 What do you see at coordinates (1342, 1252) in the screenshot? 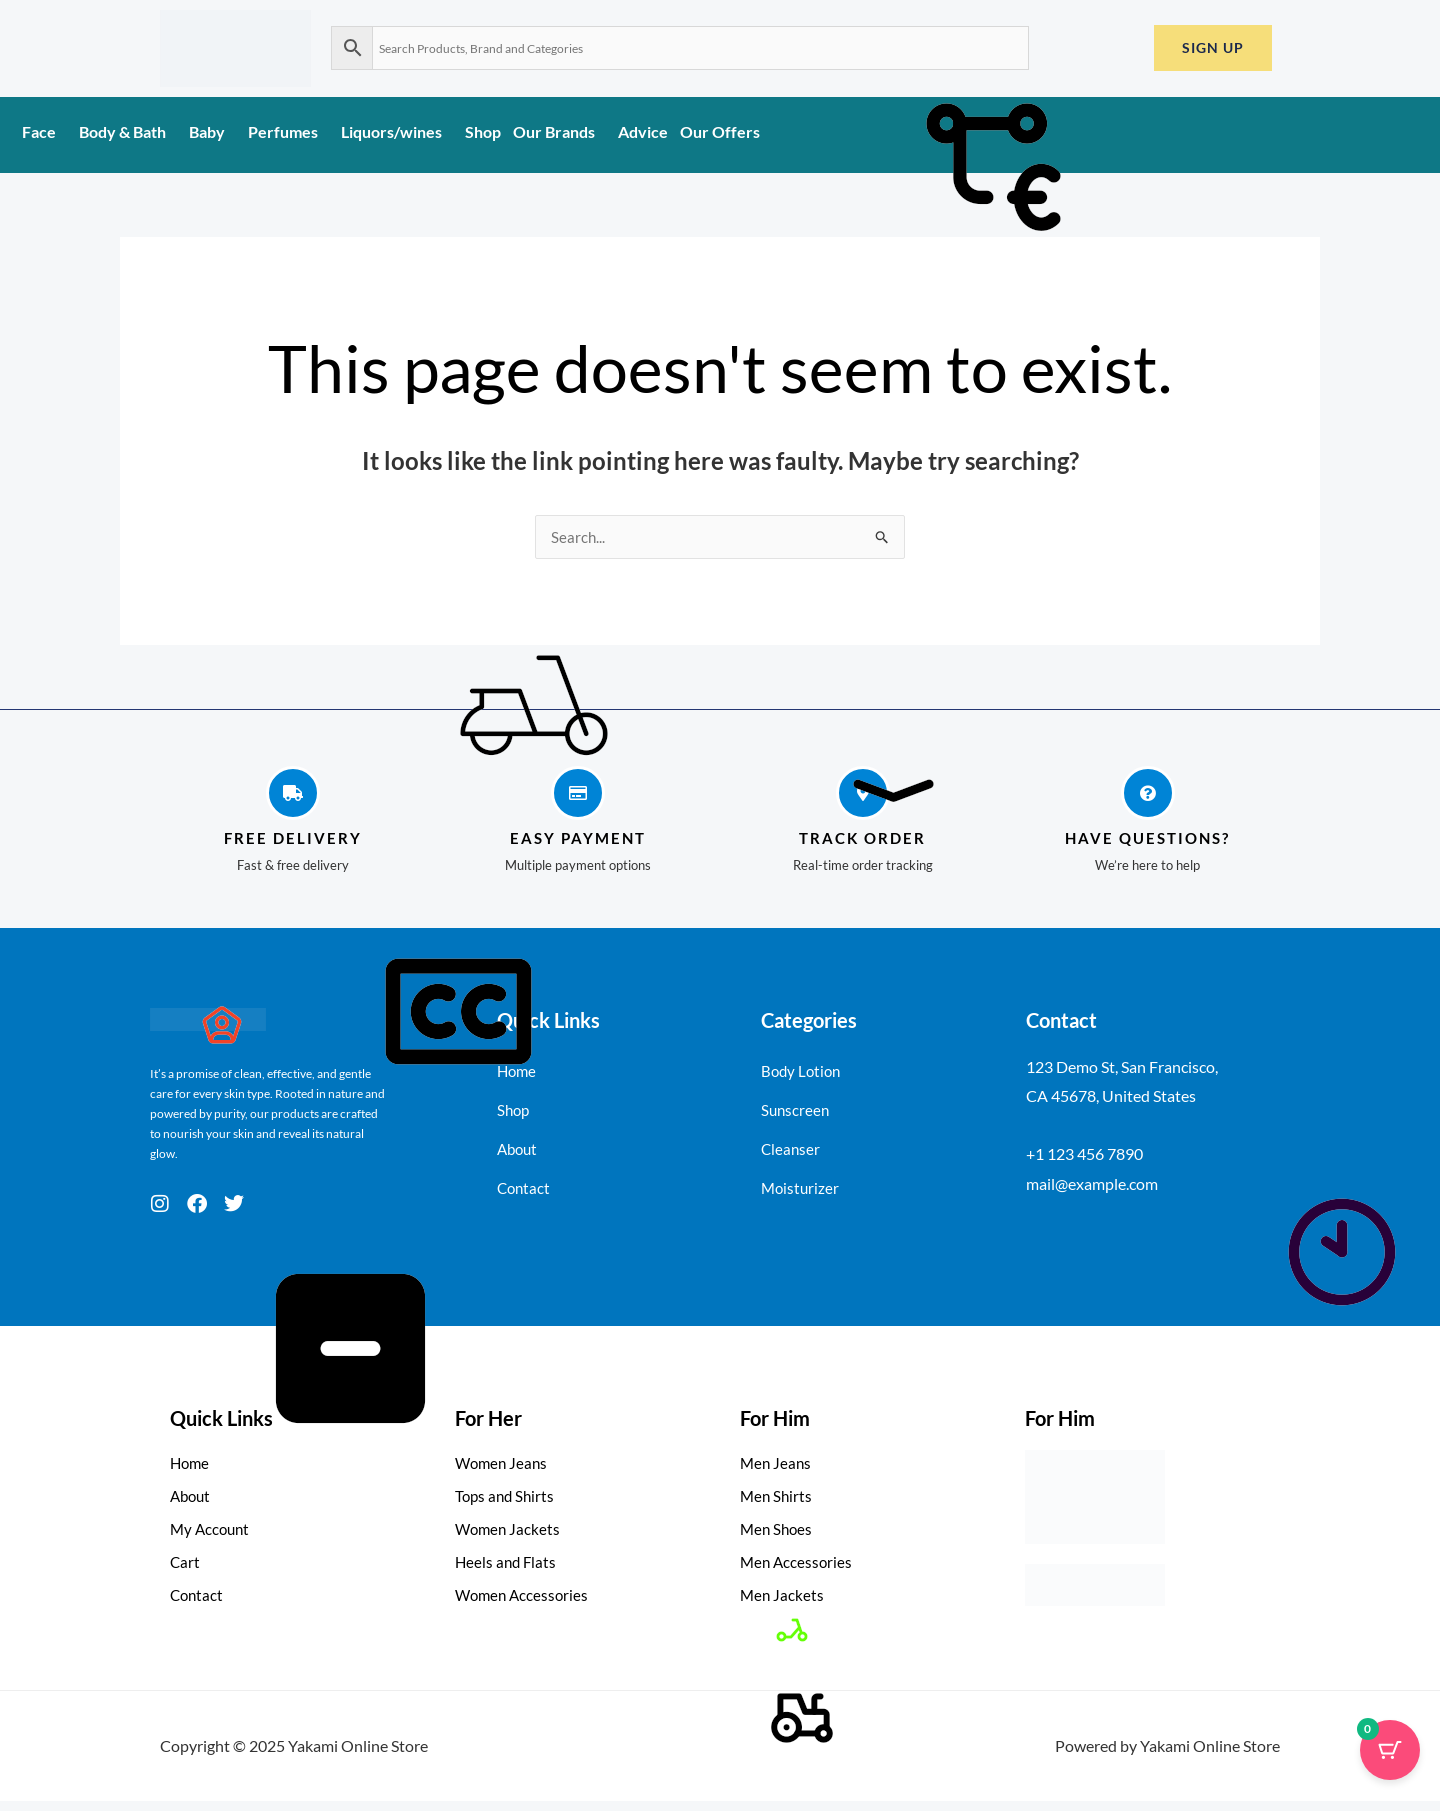
I see `indicates the current time or timestamp` at bounding box center [1342, 1252].